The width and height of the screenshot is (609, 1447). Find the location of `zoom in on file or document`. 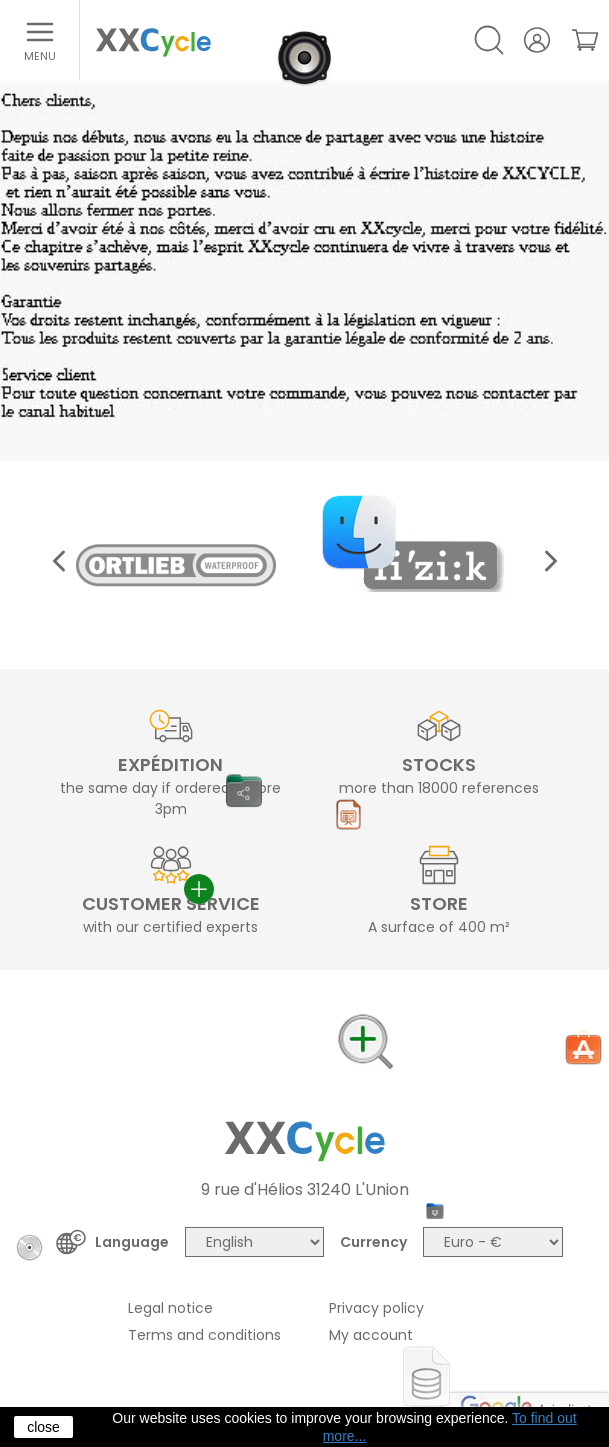

zoom in on file or document is located at coordinates (366, 1042).